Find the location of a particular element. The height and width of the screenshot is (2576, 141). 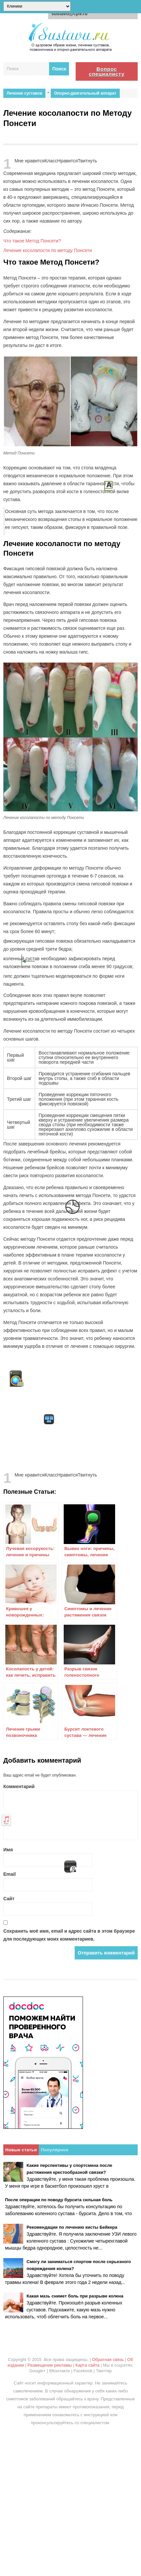

a wav audio file is located at coordinates (6, 1820).